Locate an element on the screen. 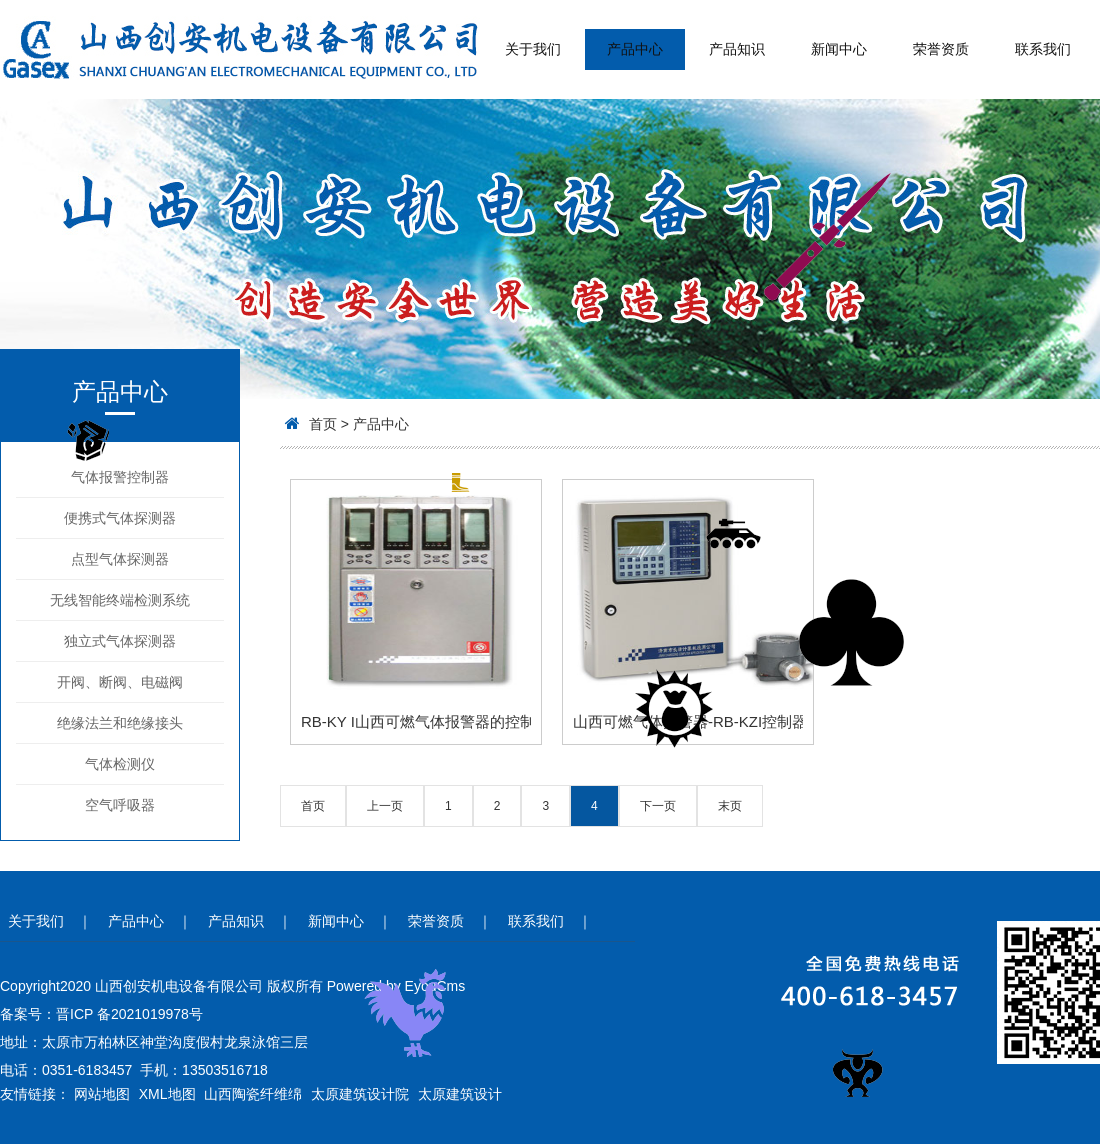  represents a weapon or blade item in a game inventory is located at coordinates (827, 236).